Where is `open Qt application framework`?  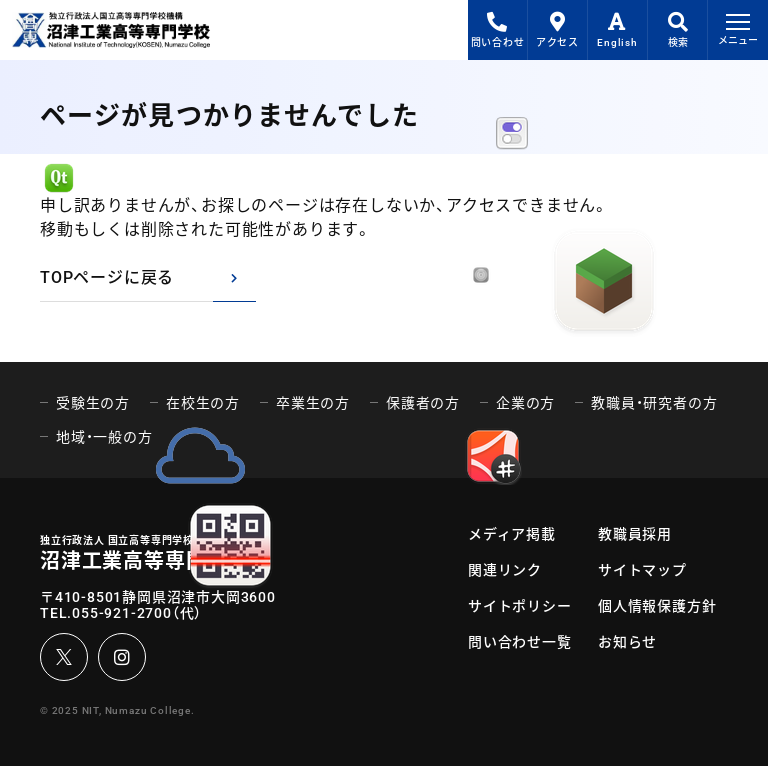
open Qt application framework is located at coordinates (59, 178).